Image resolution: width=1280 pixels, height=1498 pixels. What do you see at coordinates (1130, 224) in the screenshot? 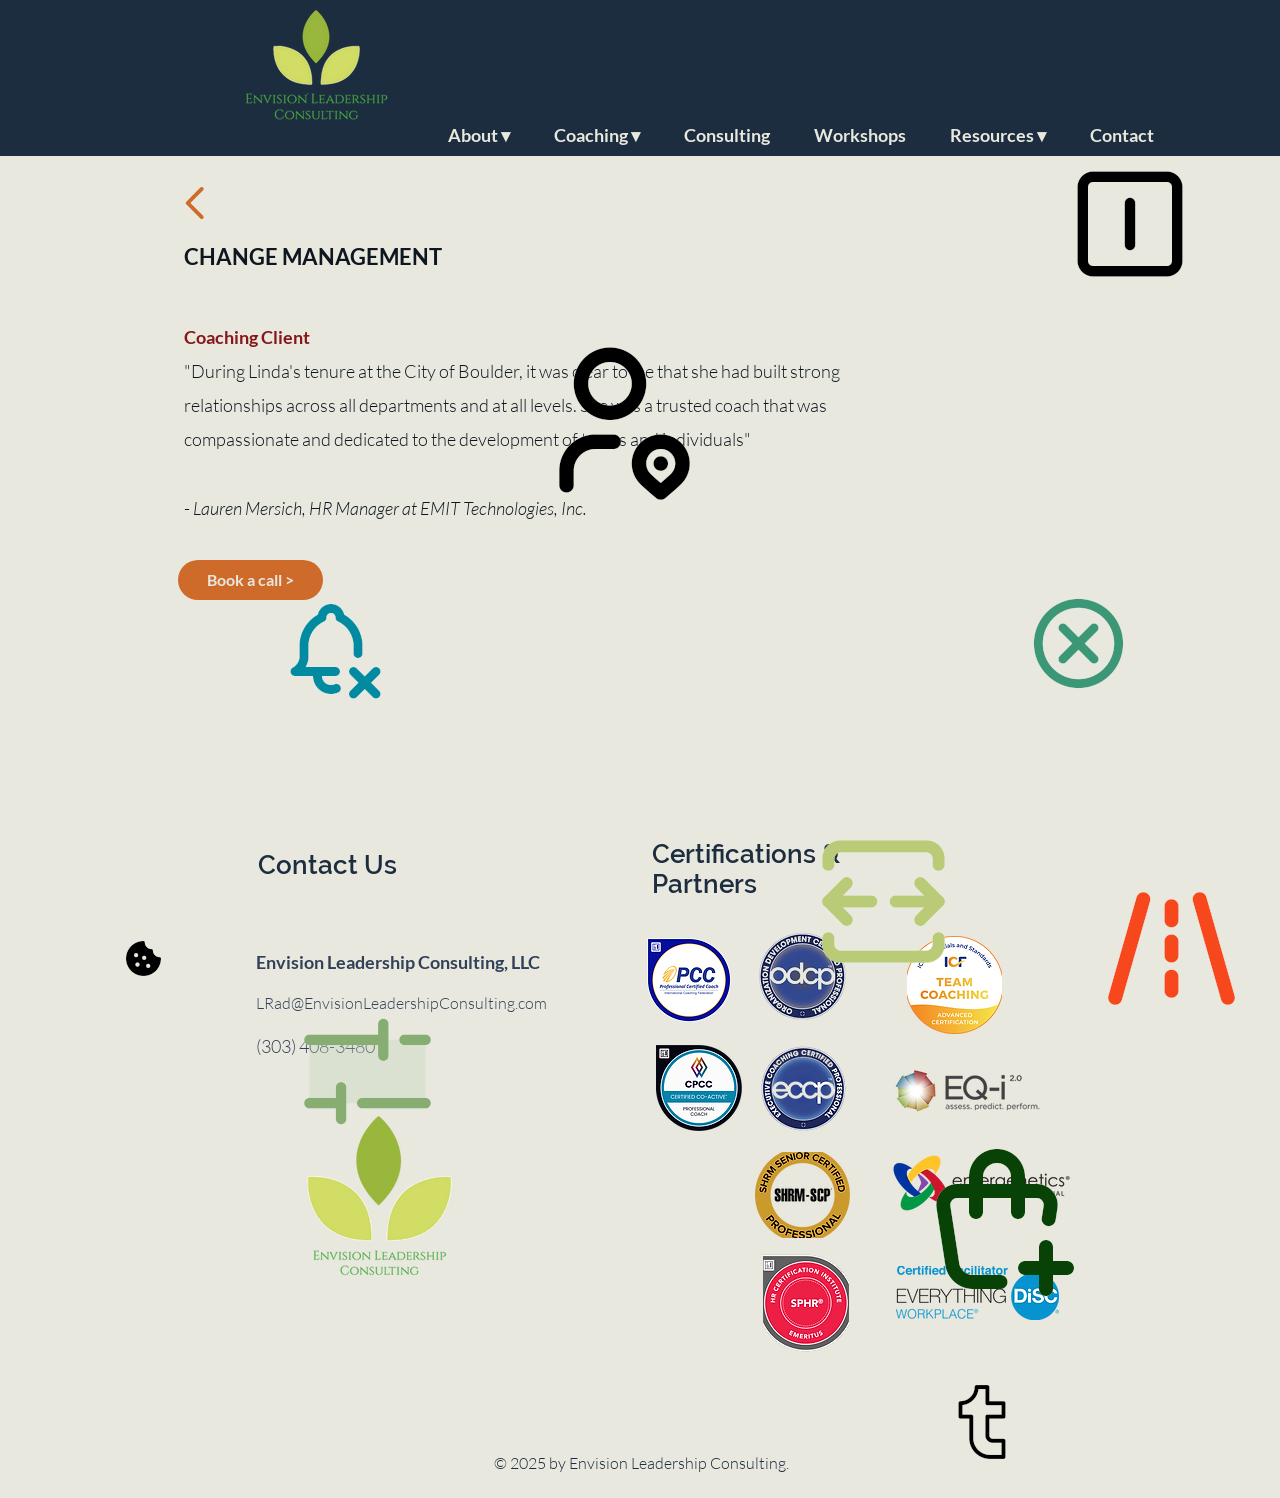
I see `access information or details` at bounding box center [1130, 224].